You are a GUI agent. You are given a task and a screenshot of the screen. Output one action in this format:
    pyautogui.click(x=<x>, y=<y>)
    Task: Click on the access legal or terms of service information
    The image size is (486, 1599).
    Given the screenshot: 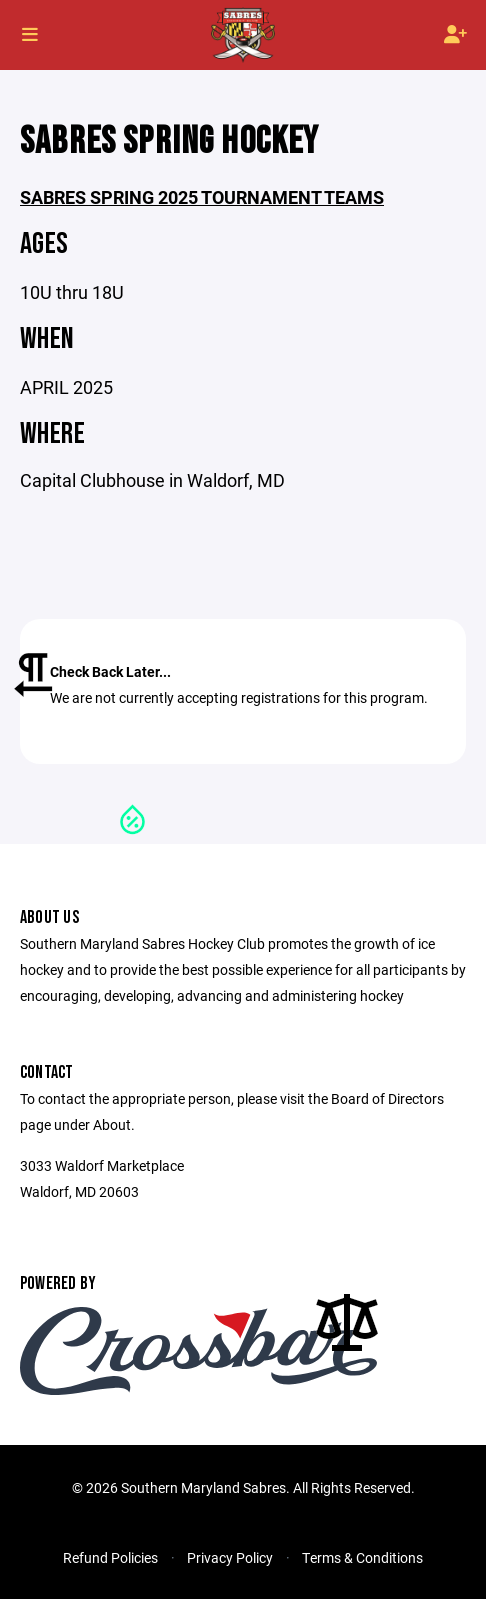 What is the action you would take?
    pyautogui.click(x=347, y=1324)
    